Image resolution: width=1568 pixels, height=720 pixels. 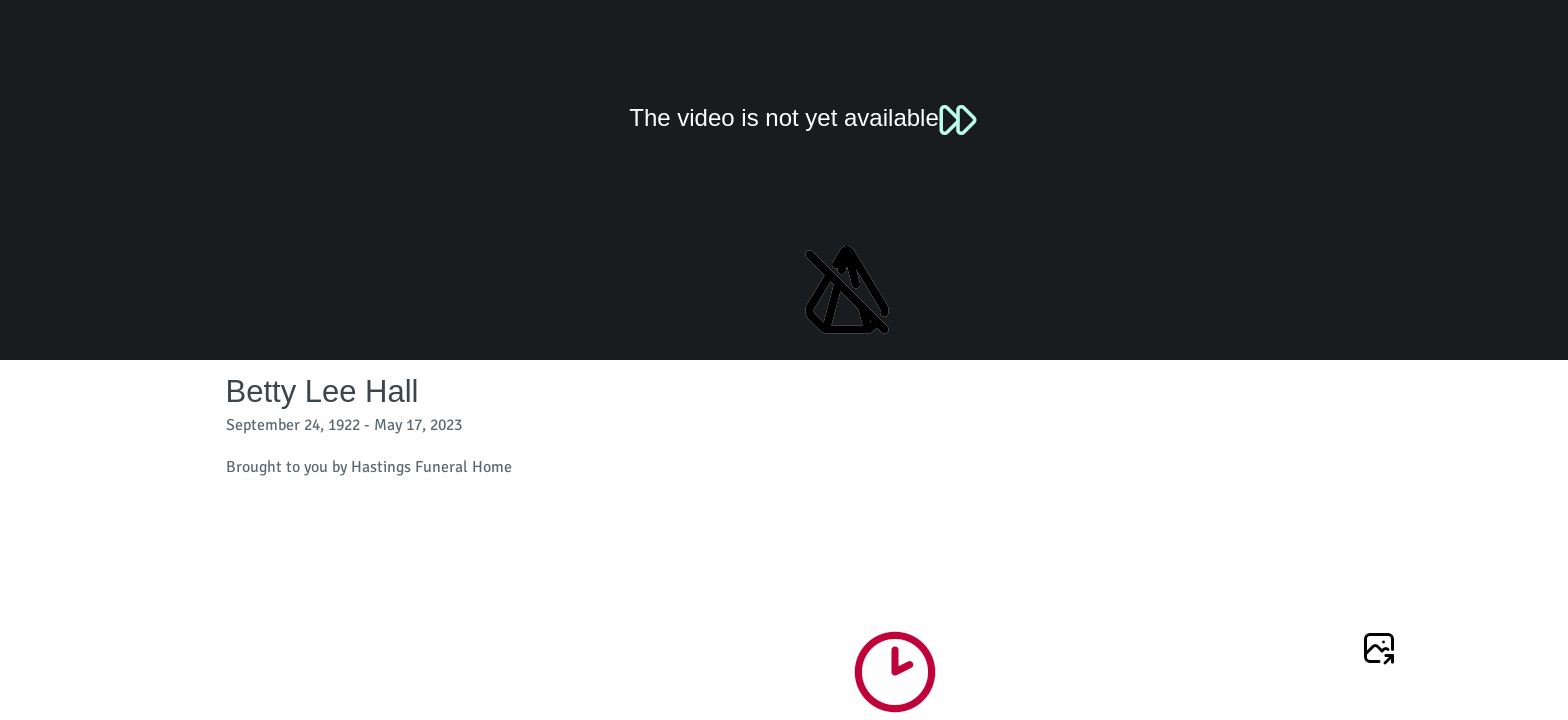 What do you see at coordinates (1379, 648) in the screenshot?
I see `share a photo or image` at bounding box center [1379, 648].